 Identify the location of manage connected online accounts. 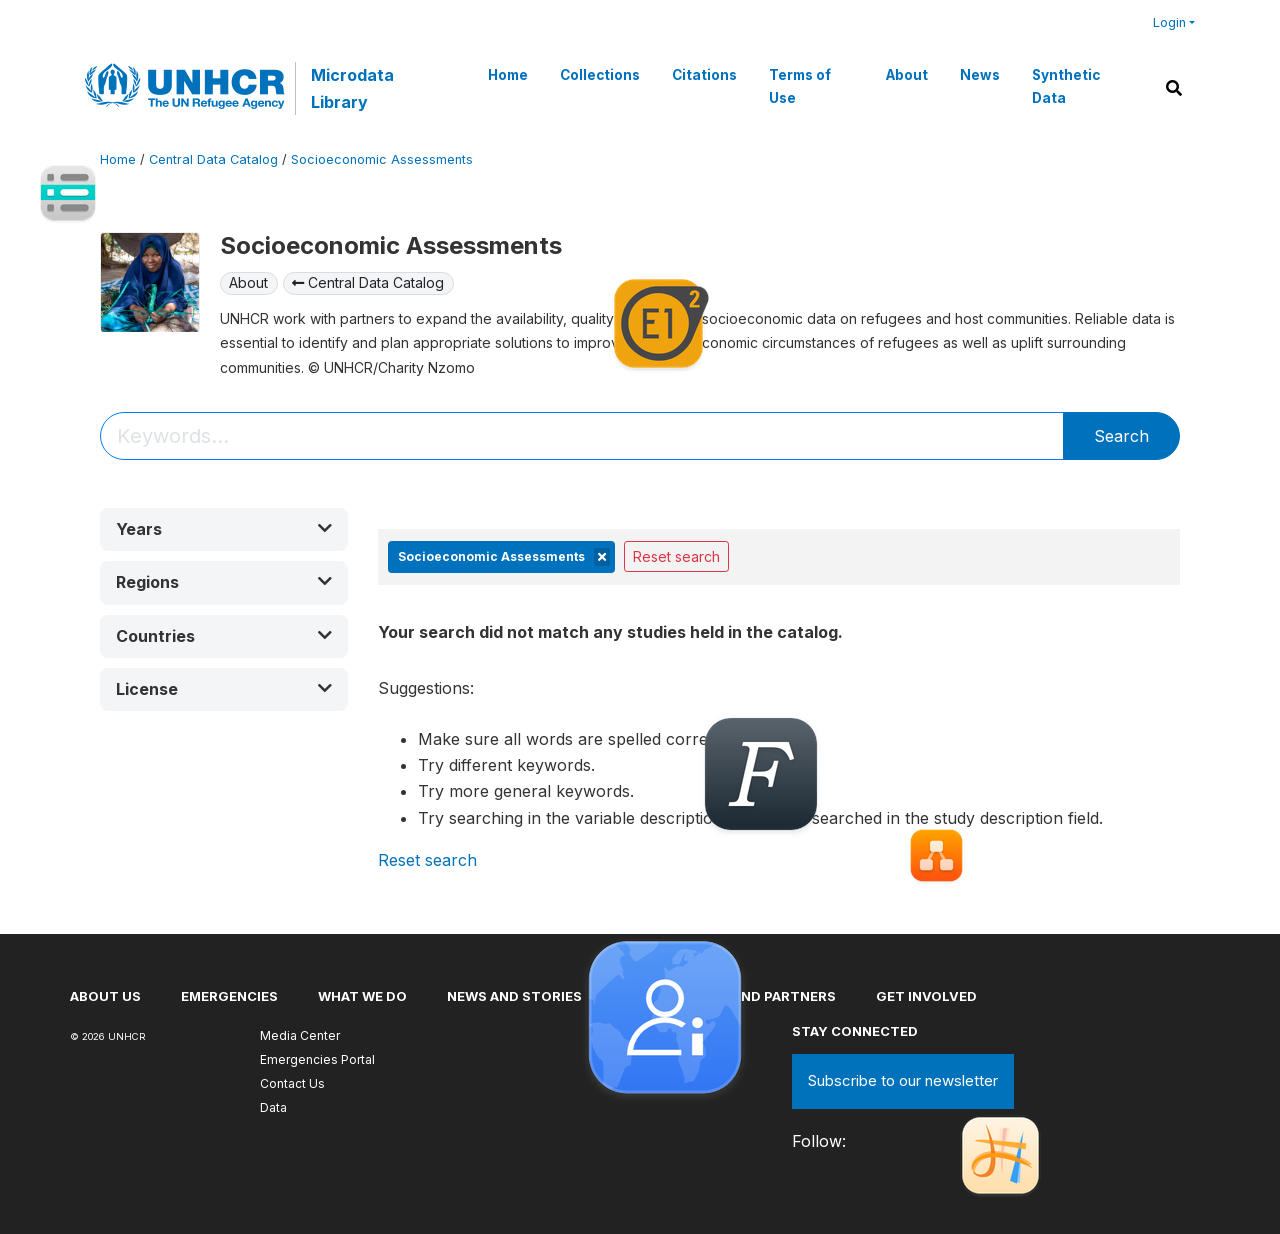
(665, 1020).